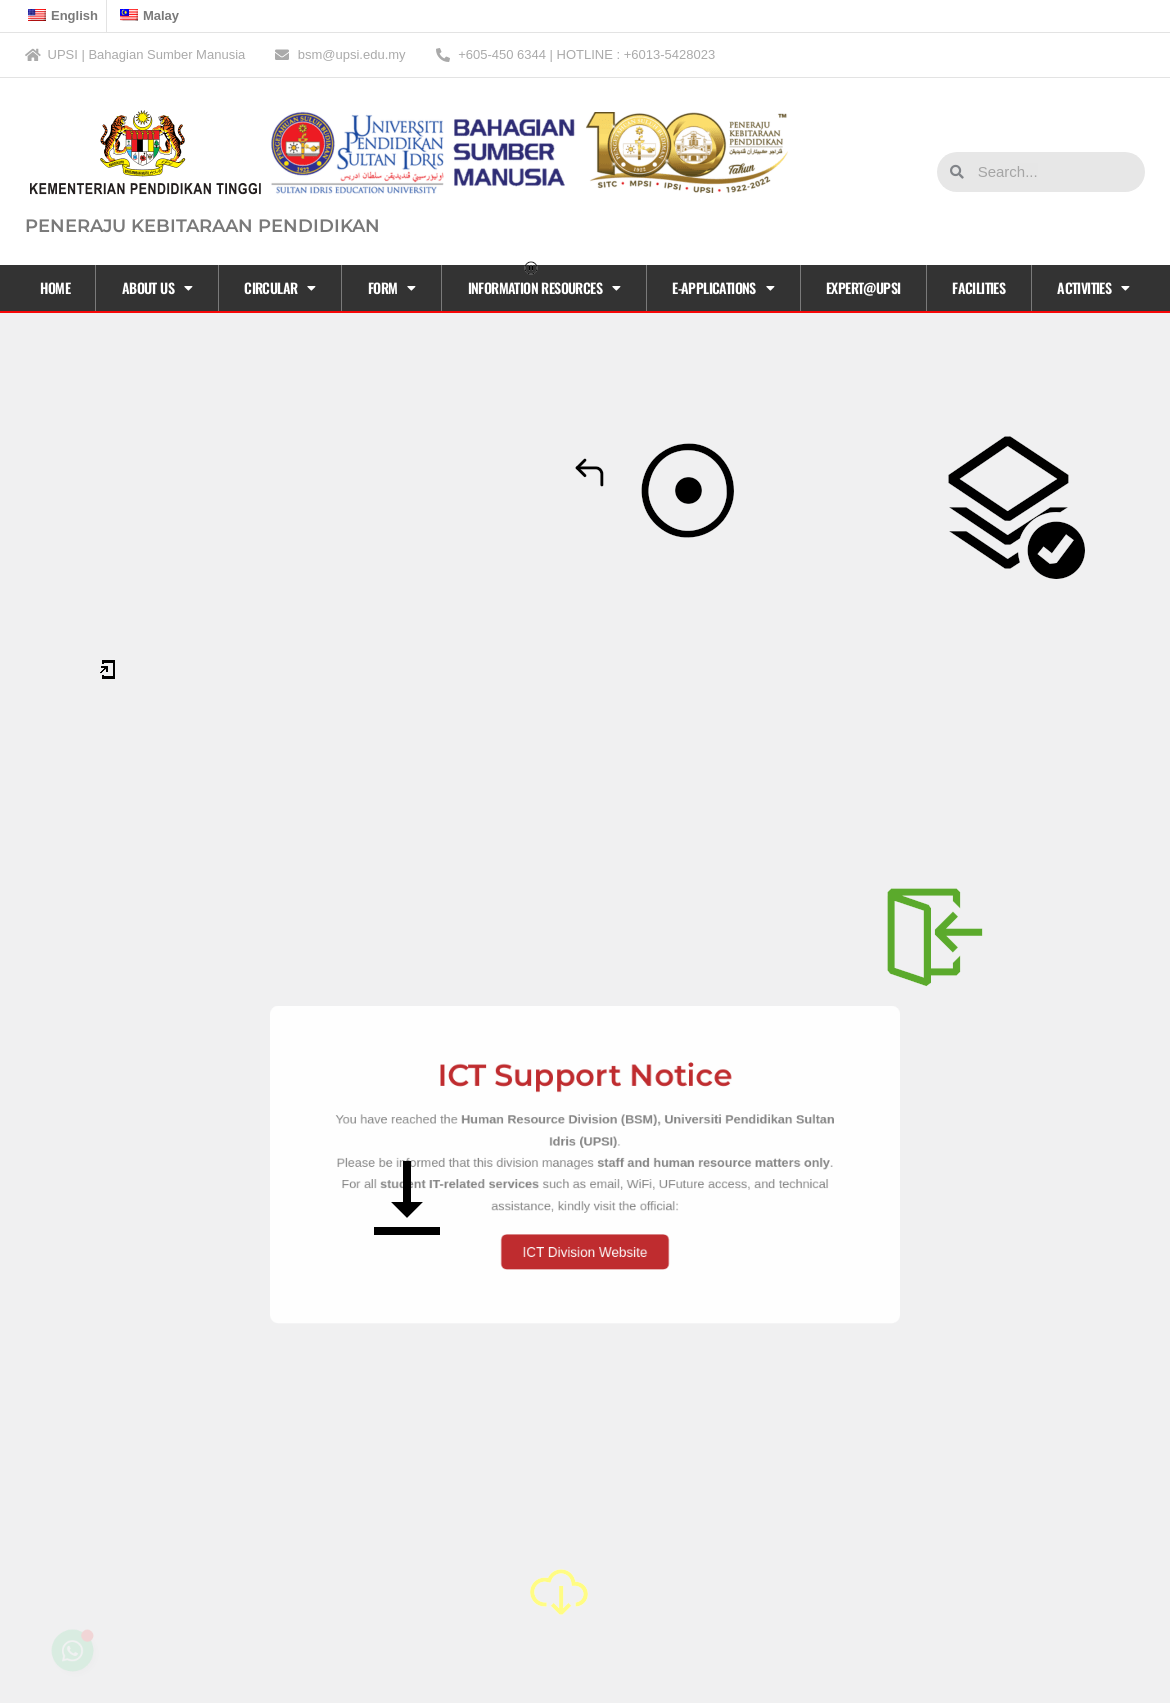  What do you see at coordinates (688, 490) in the screenshot?
I see `start recording audio or video` at bounding box center [688, 490].